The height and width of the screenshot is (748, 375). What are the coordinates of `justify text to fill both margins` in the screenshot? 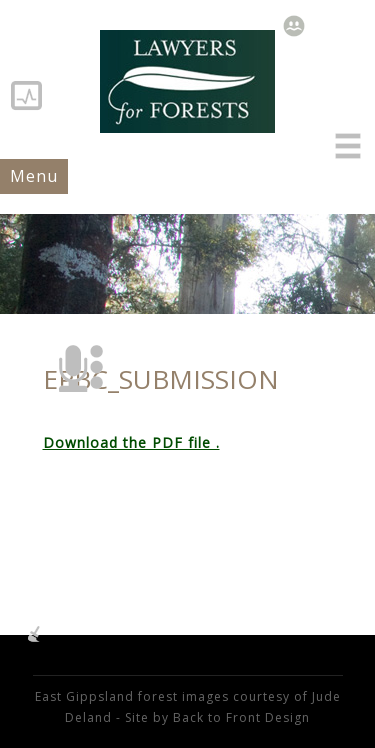 It's located at (348, 146).